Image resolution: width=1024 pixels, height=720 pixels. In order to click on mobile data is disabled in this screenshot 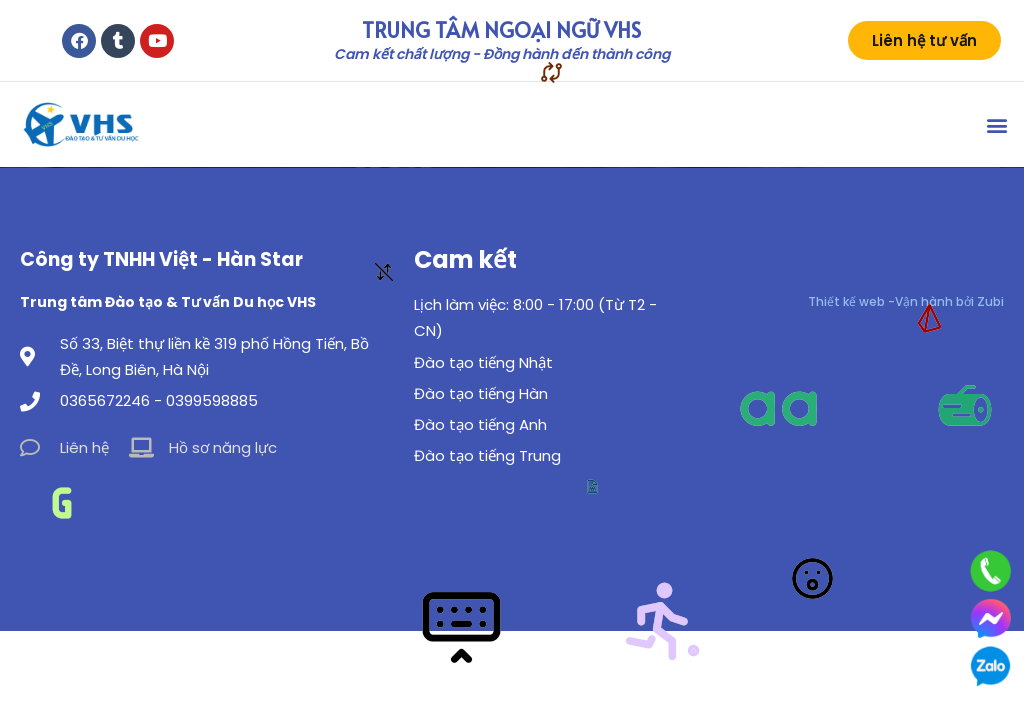, I will do `click(384, 272)`.